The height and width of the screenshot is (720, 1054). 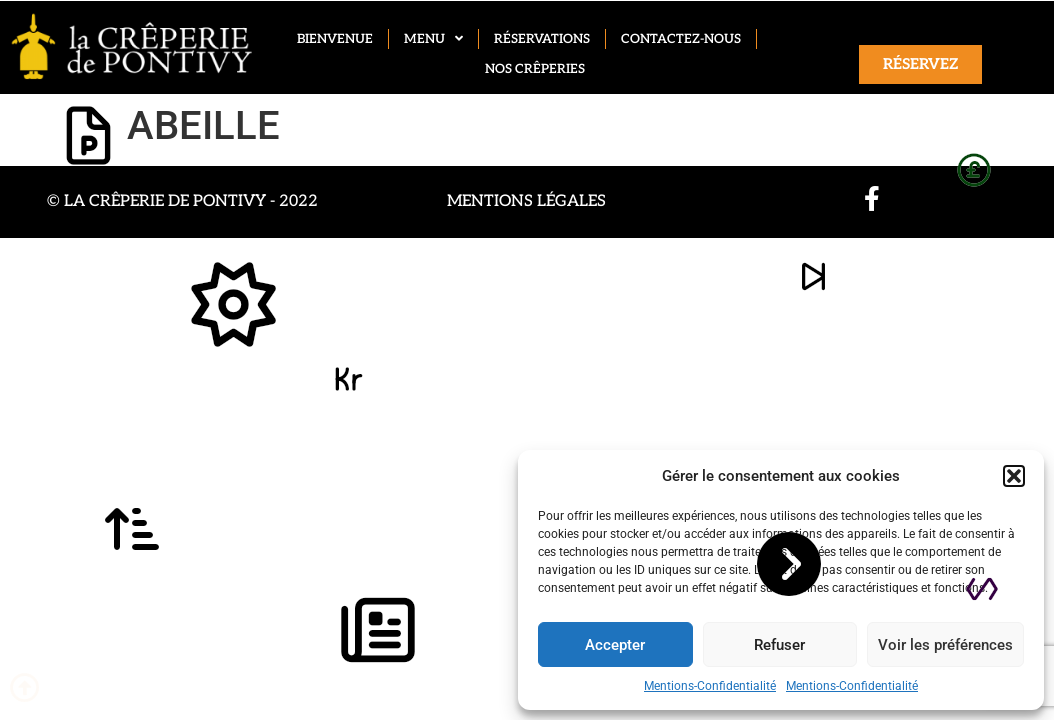 I want to click on open a powerpoint file, so click(x=88, y=135).